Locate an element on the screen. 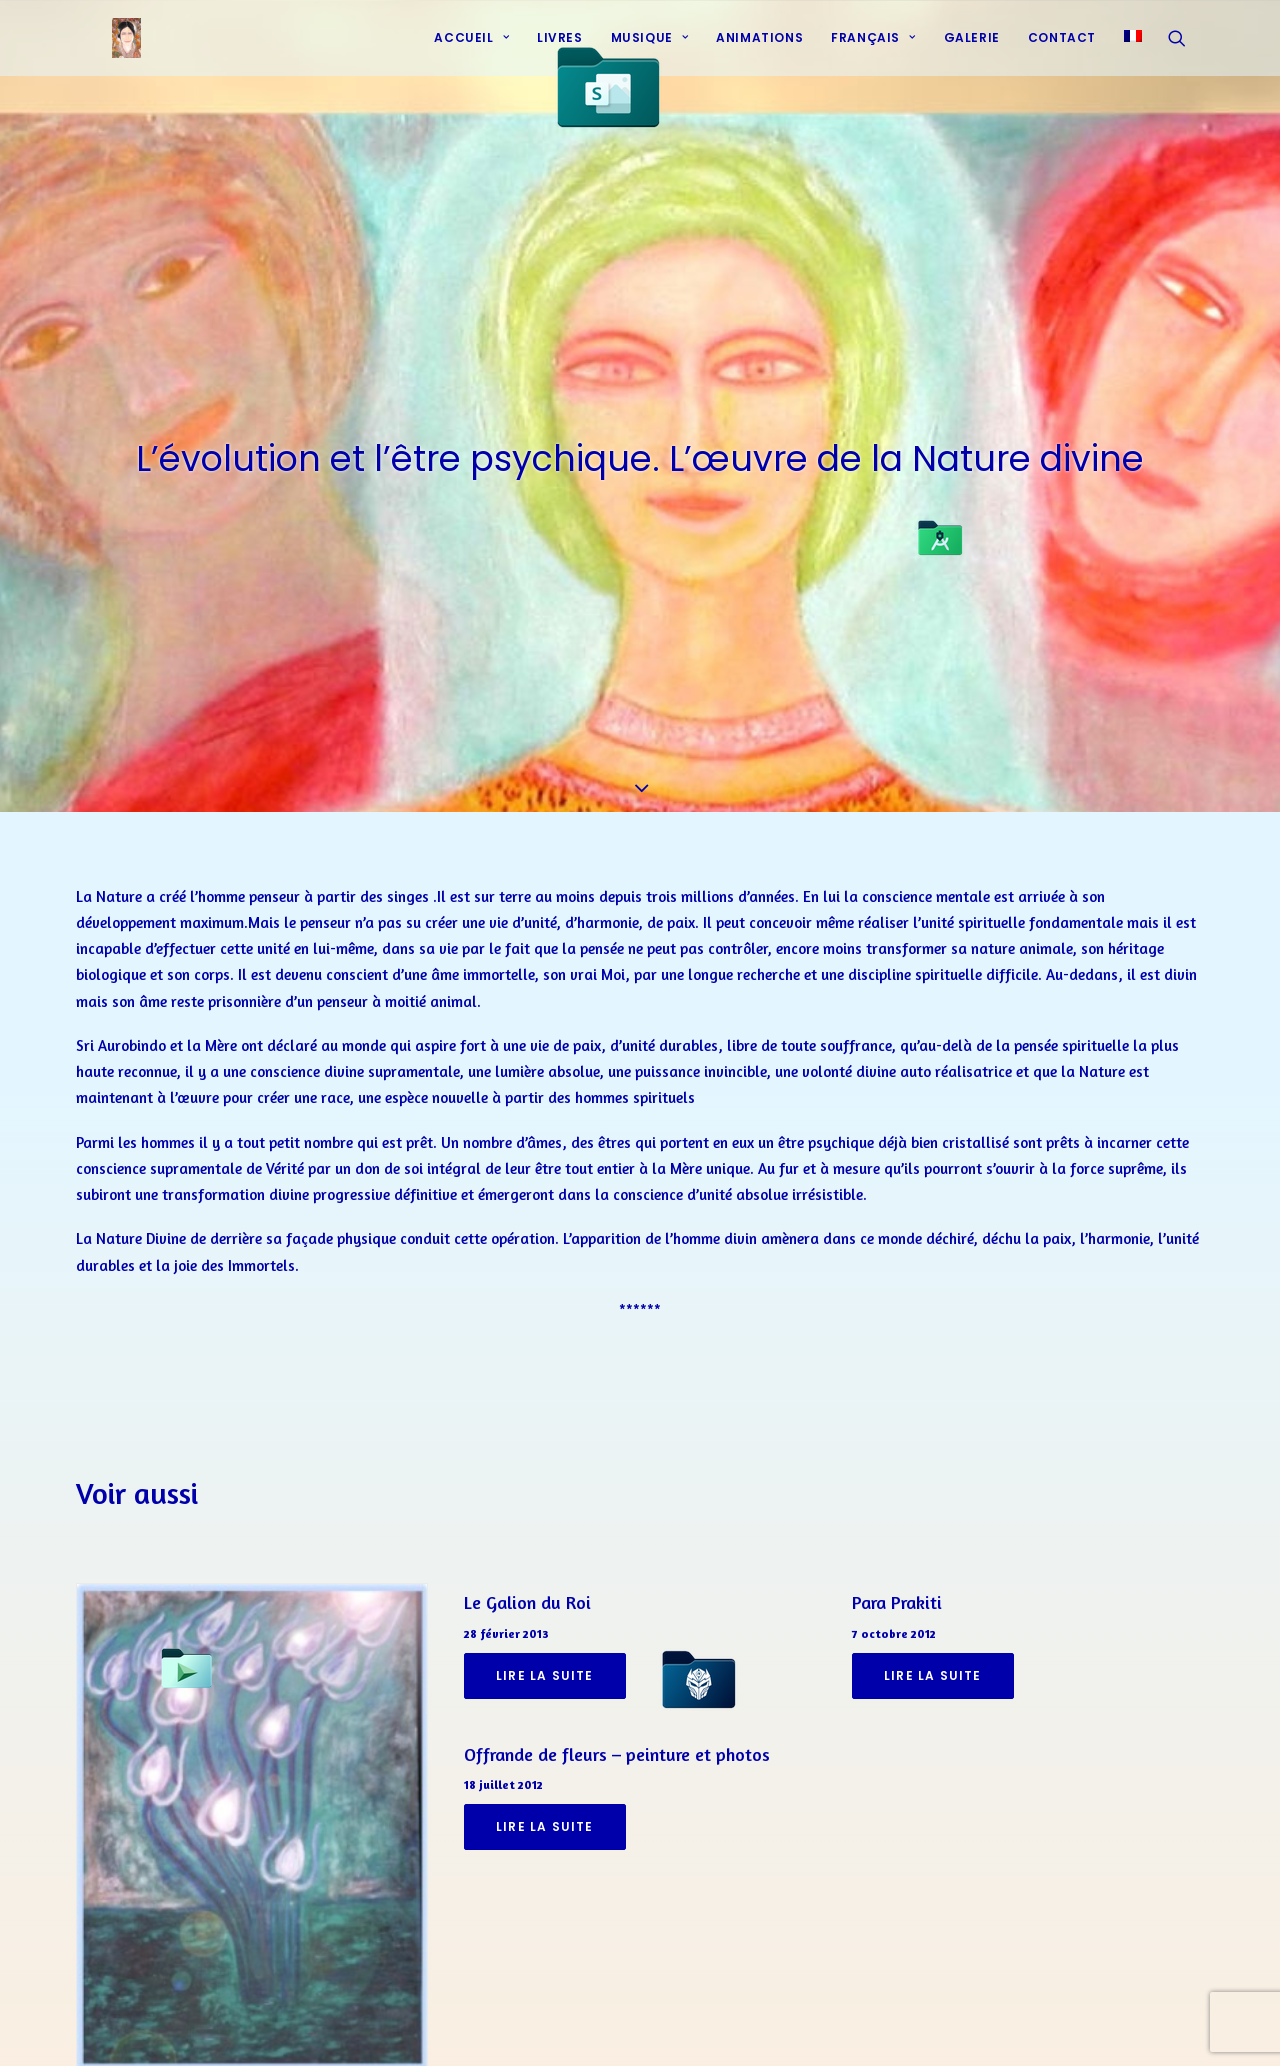 This screenshot has height=2066, width=1280. open android studio project folder is located at coordinates (940, 539).